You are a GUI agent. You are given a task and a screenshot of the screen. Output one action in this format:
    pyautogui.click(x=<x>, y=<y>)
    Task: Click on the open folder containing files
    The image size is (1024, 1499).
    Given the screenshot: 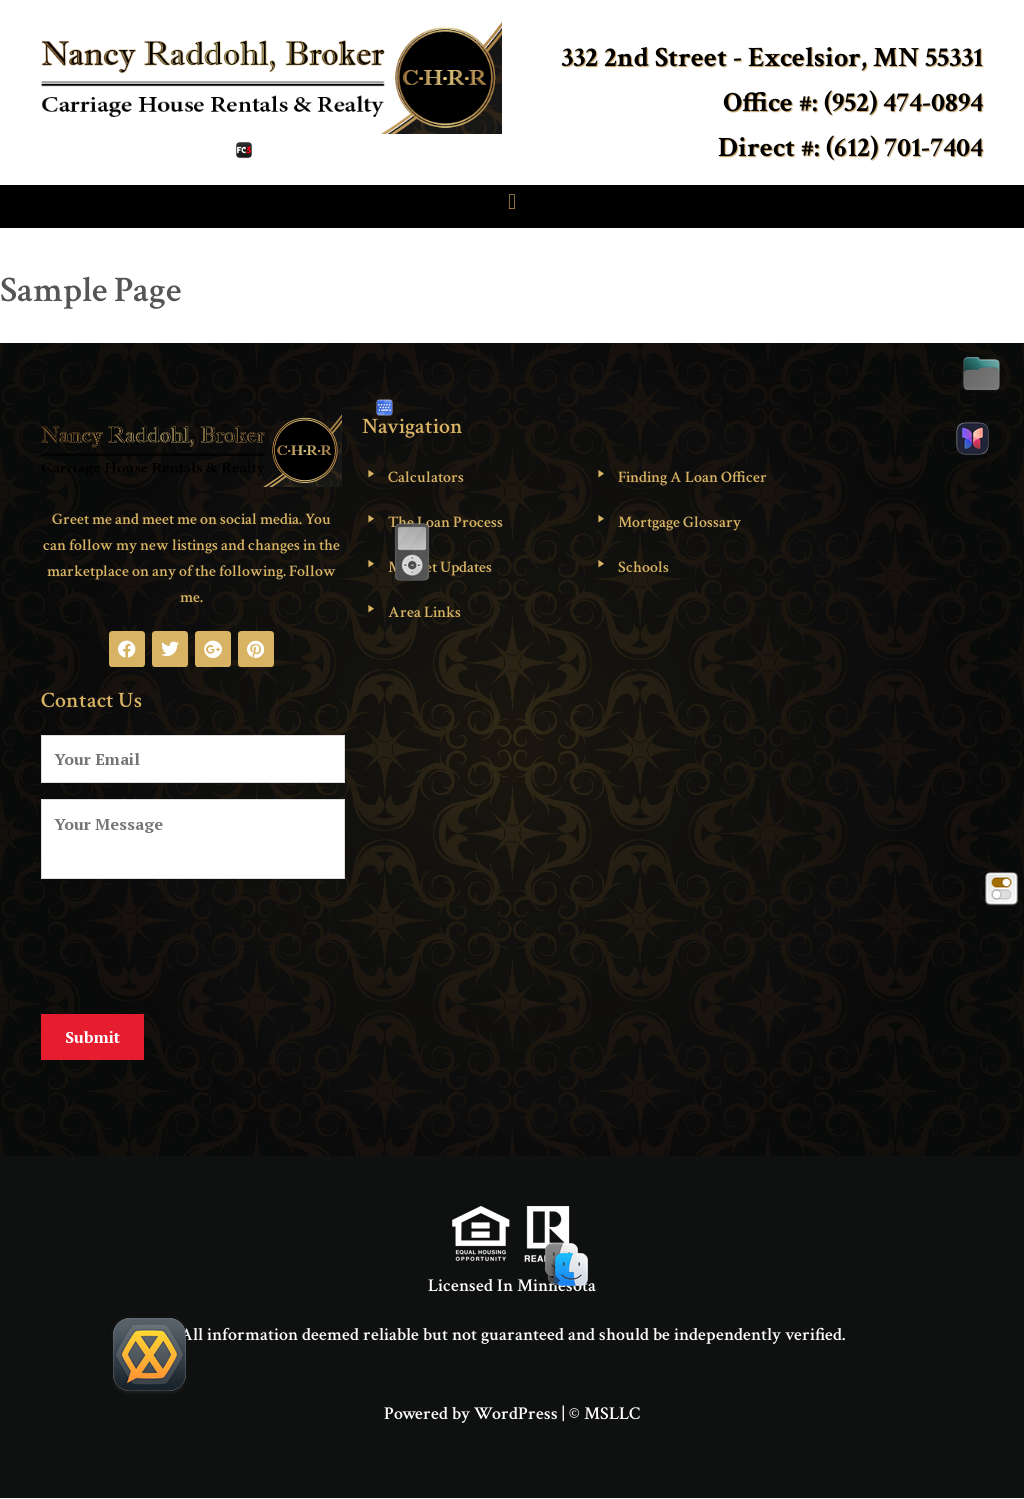 What is the action you would take?
    pyautogui.click(x=981, y=373)
    